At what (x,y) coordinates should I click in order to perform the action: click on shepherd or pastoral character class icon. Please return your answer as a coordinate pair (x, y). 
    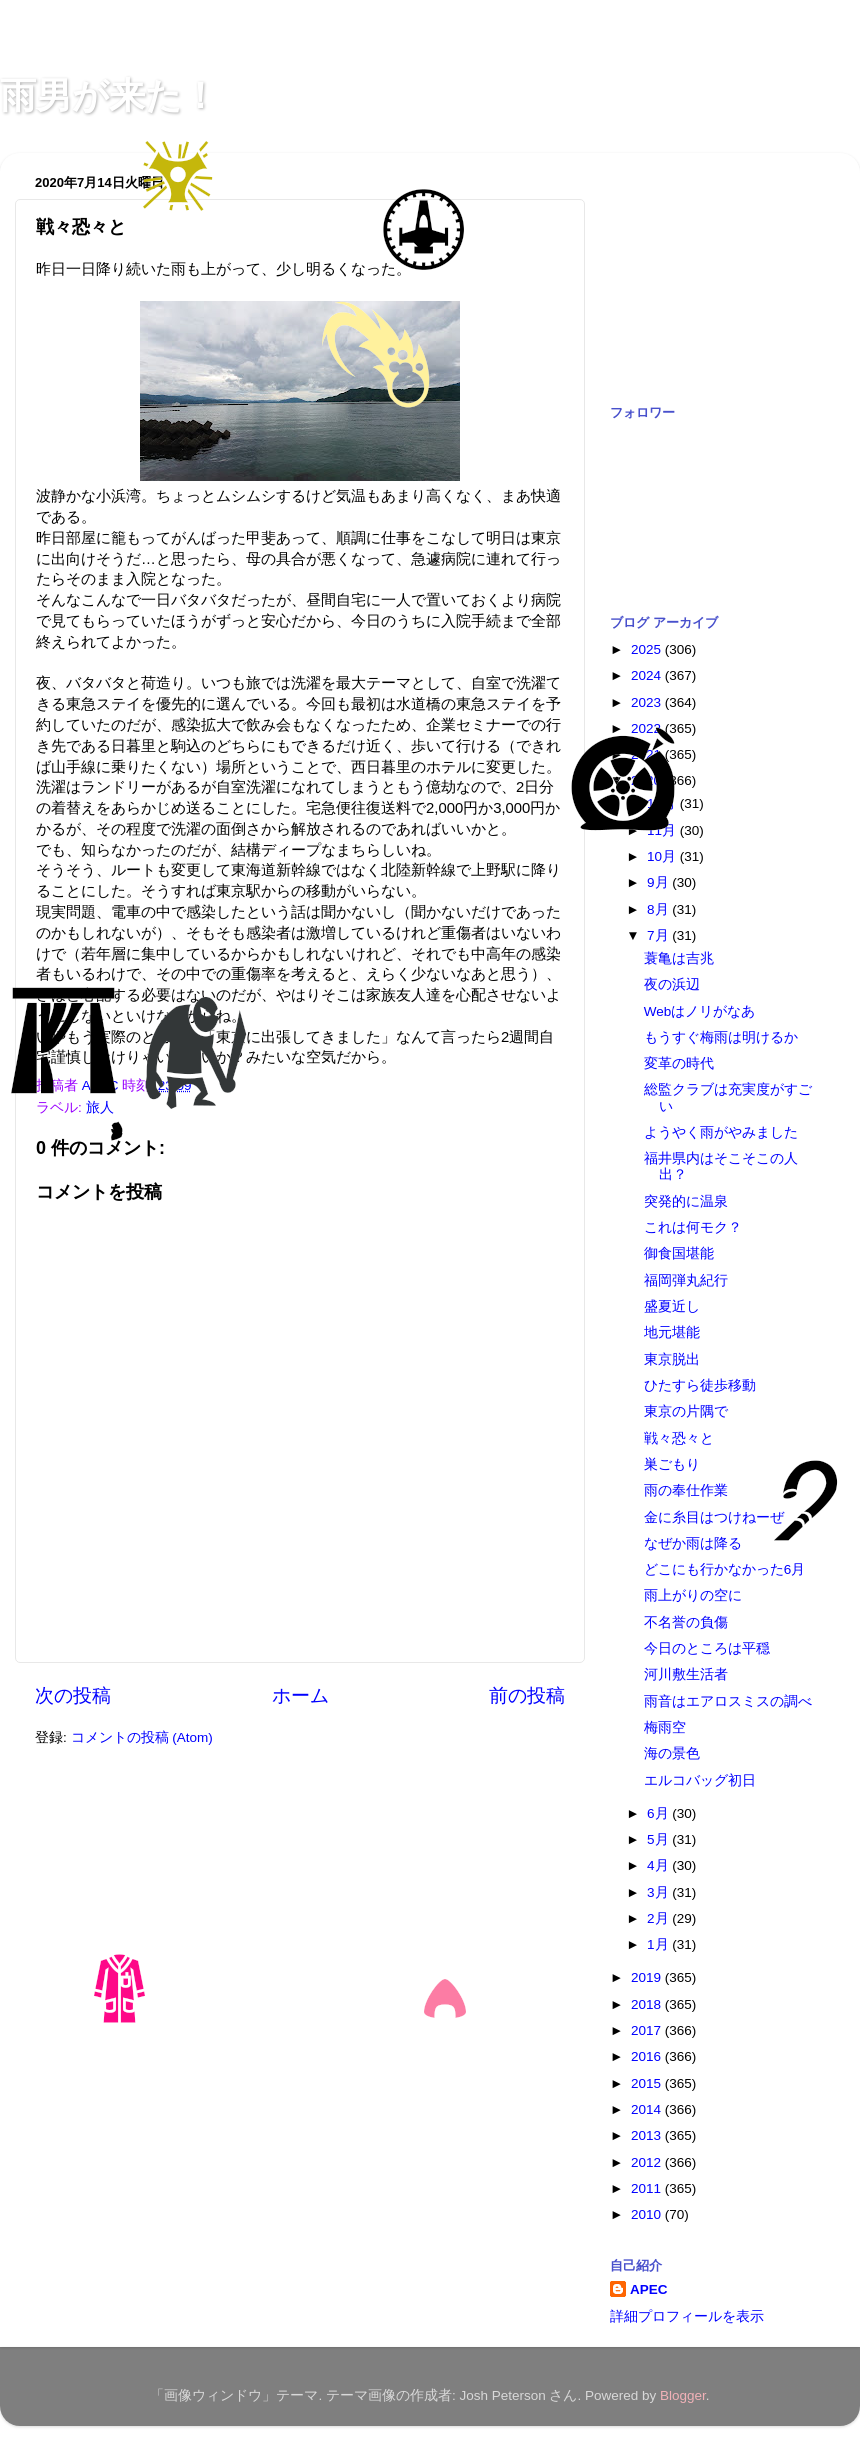
    Looking at the image, I should click on (805, 1500).